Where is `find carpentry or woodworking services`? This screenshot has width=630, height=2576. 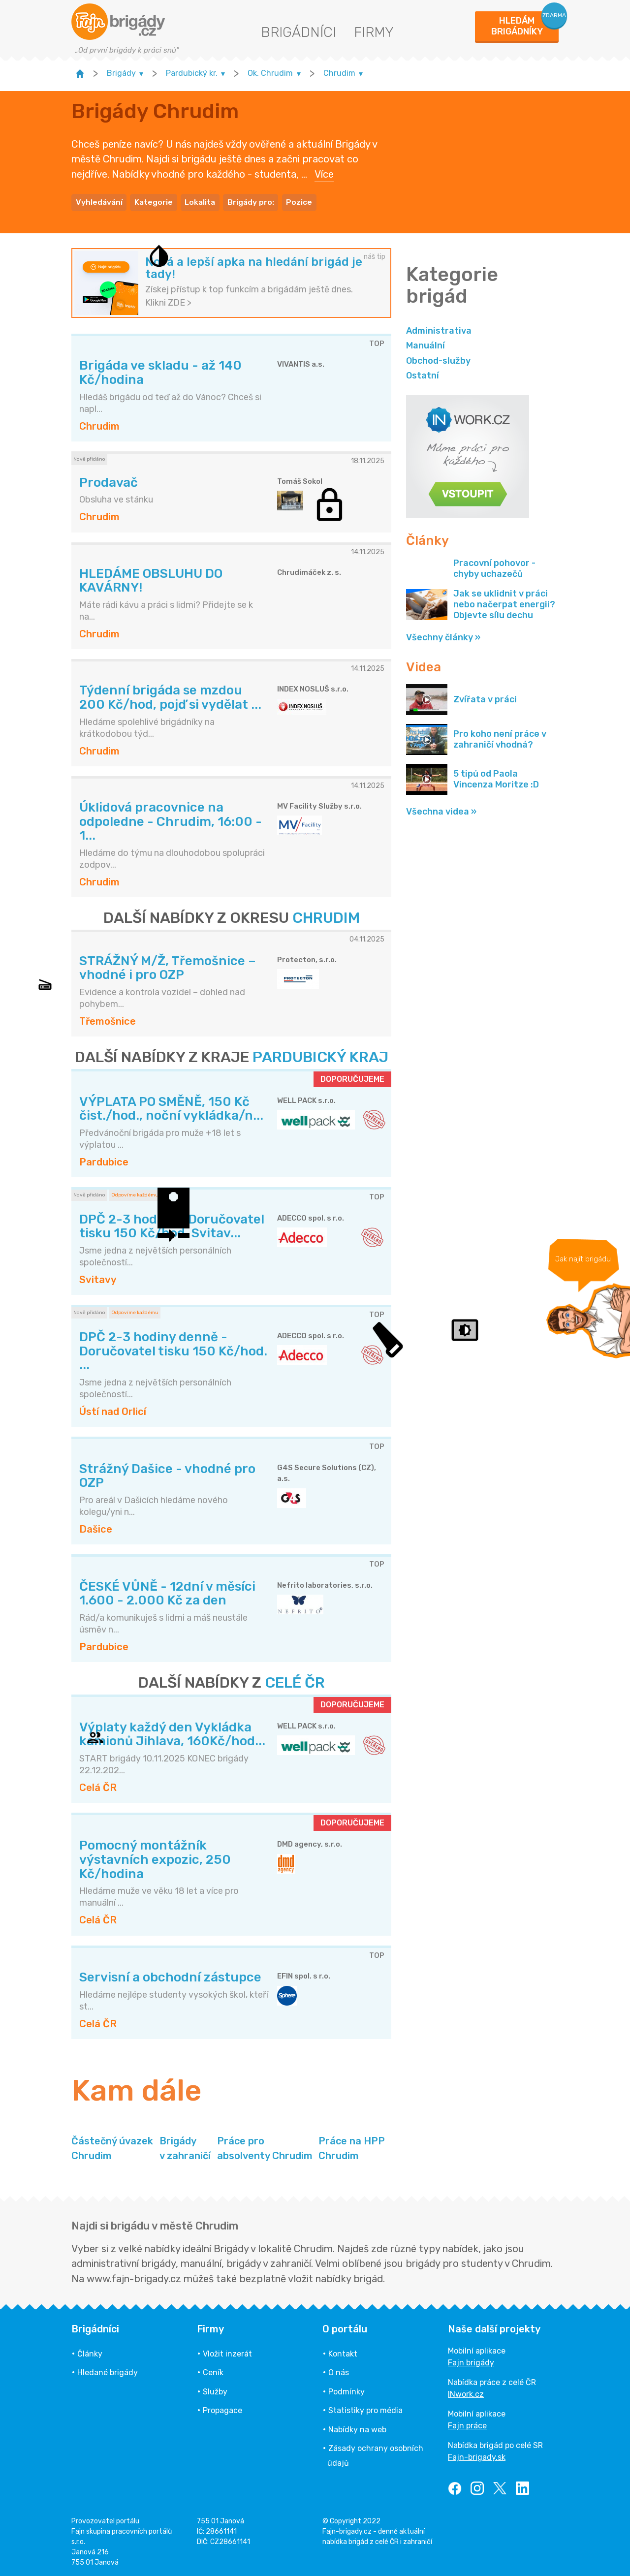
find carpentry or woodworking services is located at coordinates (388, 1340).